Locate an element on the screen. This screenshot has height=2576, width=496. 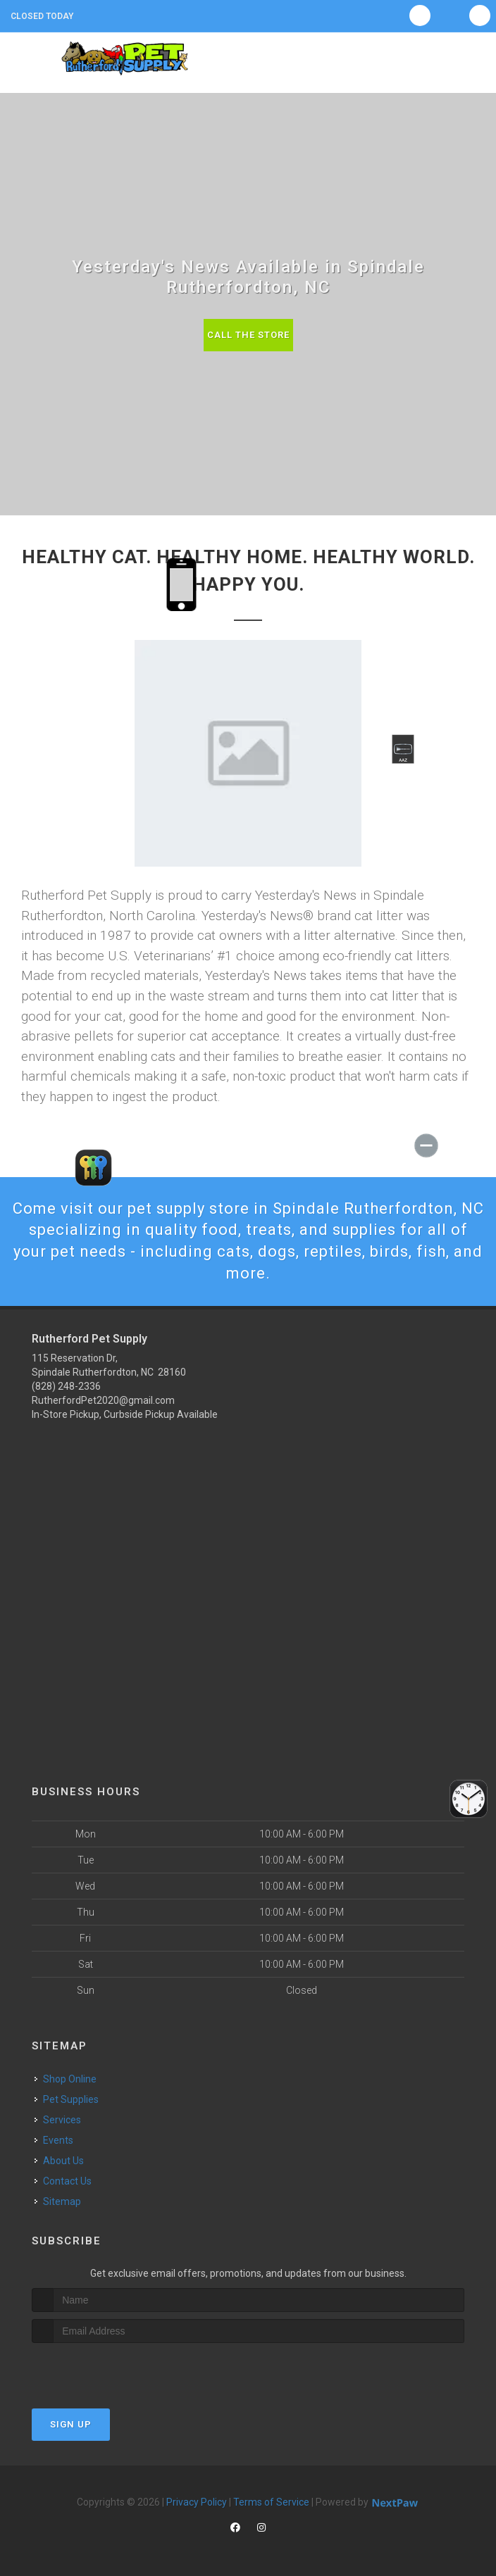
audio analyzer or metering tool in GarageBand is located at coordinates (403, 750).